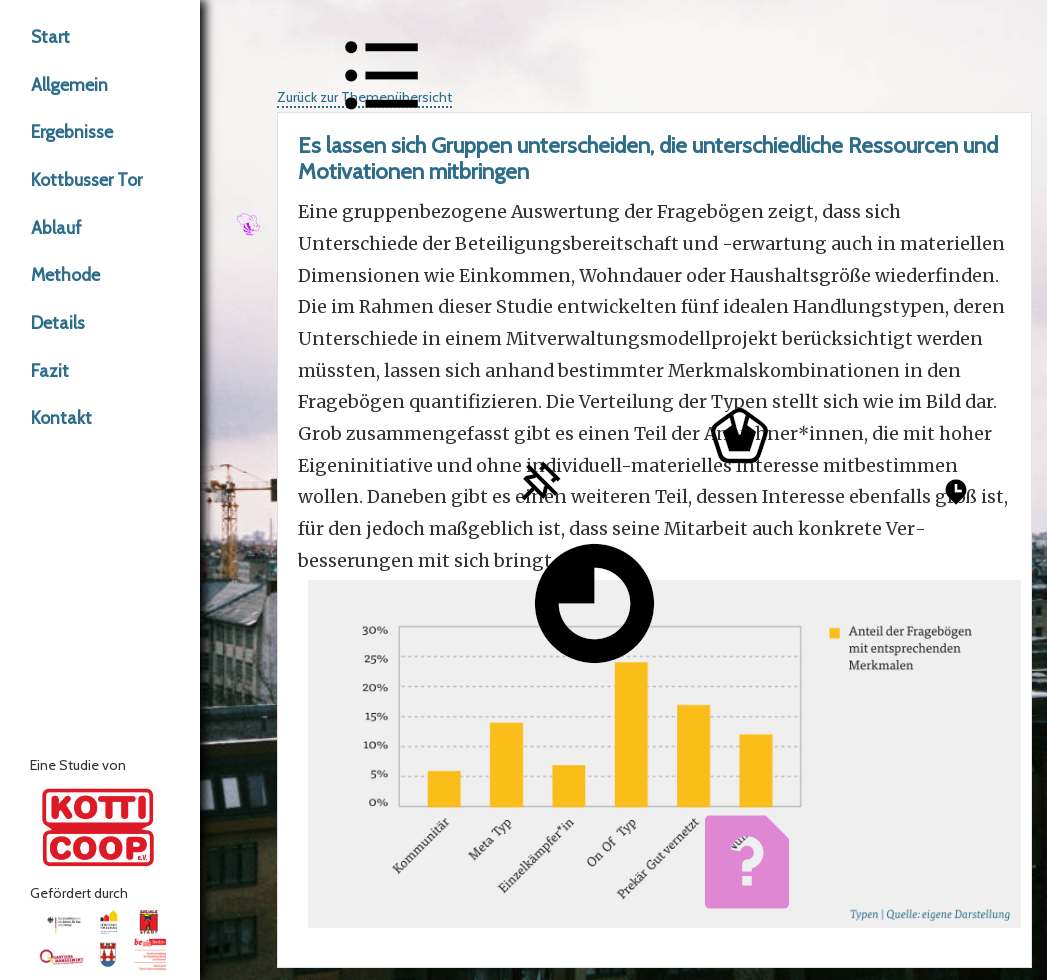 The image size is (1047, 980). What do you see at coordinates (248, 224) in the screenshot?
I see `apache hive data warehouse software logo` at bounding box center [248, 224].